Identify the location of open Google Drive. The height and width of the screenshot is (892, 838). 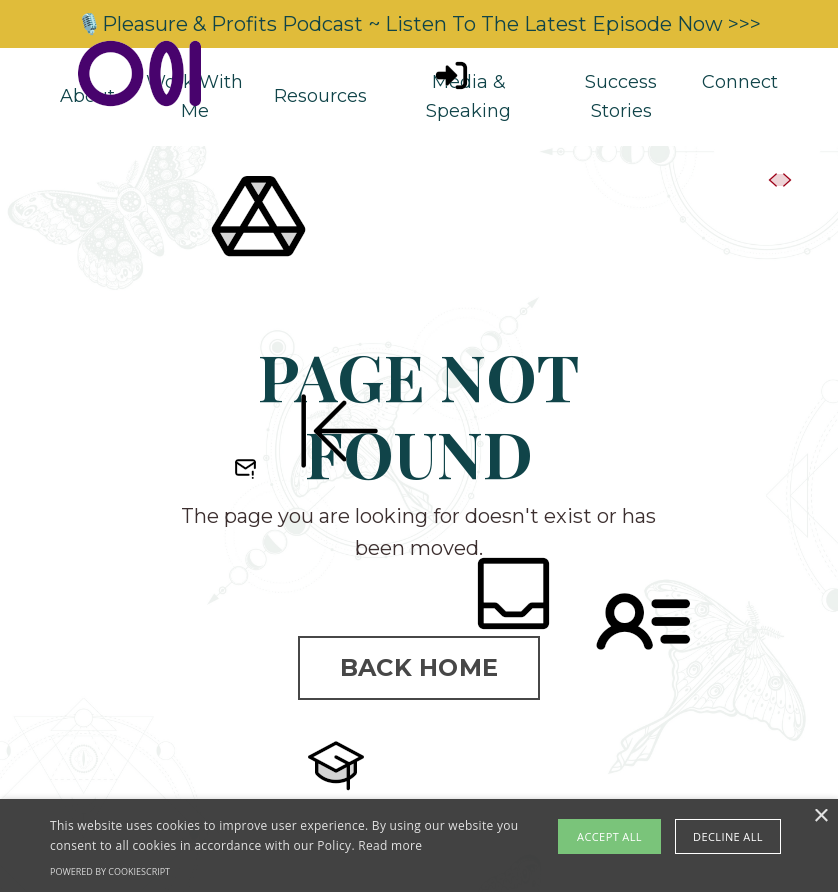
(258, 219).